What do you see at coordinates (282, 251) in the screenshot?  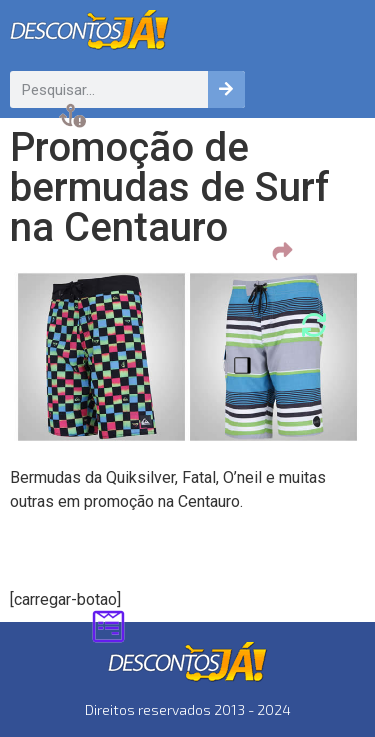 I see `share this content` at bounding box center [282, 251].